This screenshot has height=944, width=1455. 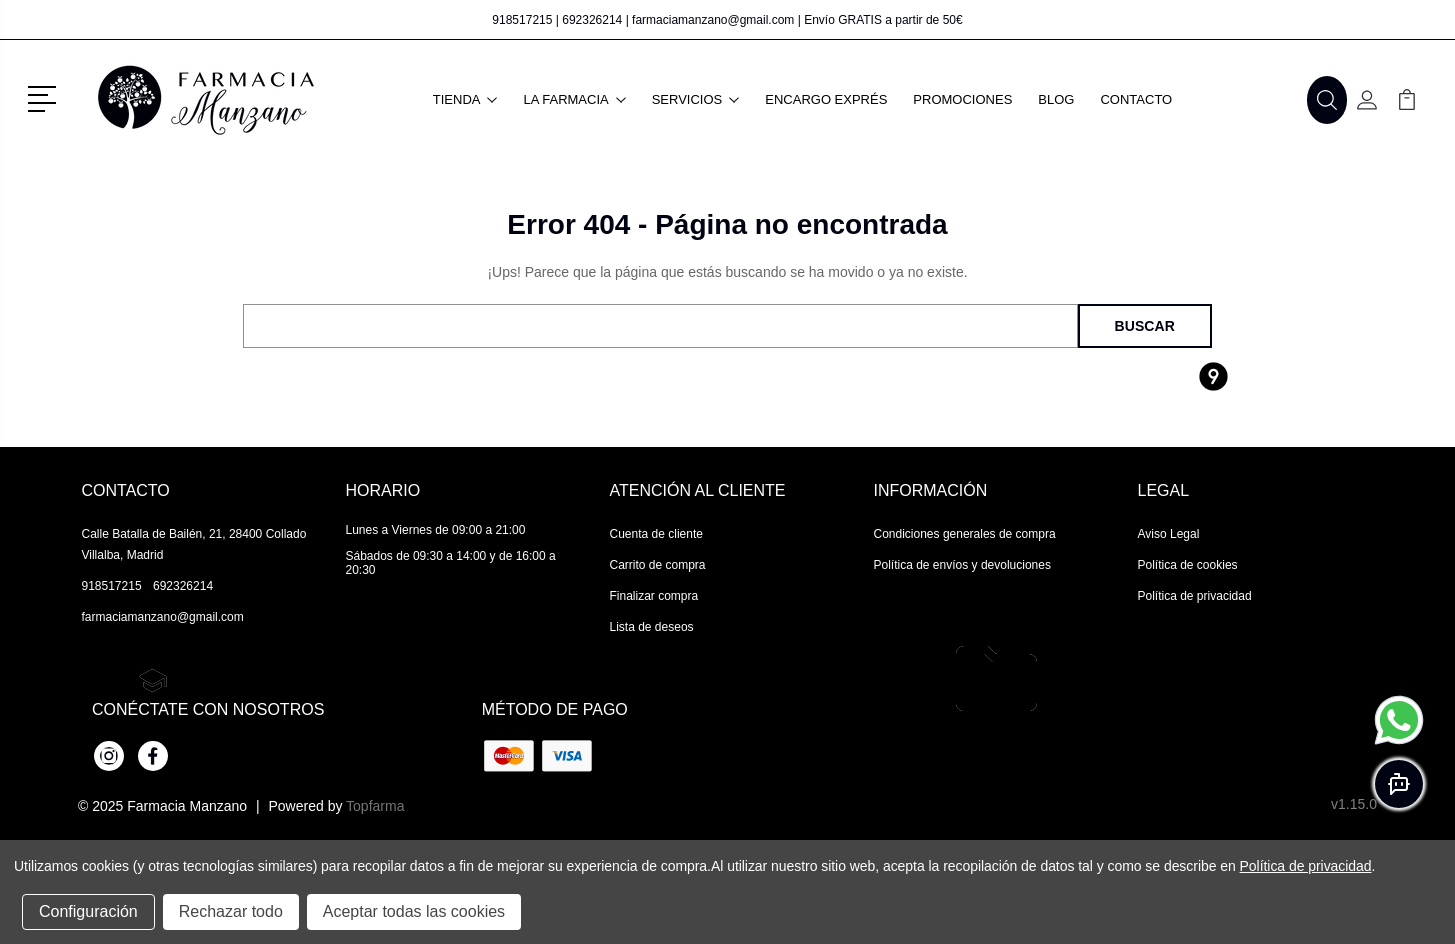 What do you see at coordinates (1213, 376) in the screenshot?
I see `indicates item number nine in a list or sequence` at bounding box center [1213, 376].